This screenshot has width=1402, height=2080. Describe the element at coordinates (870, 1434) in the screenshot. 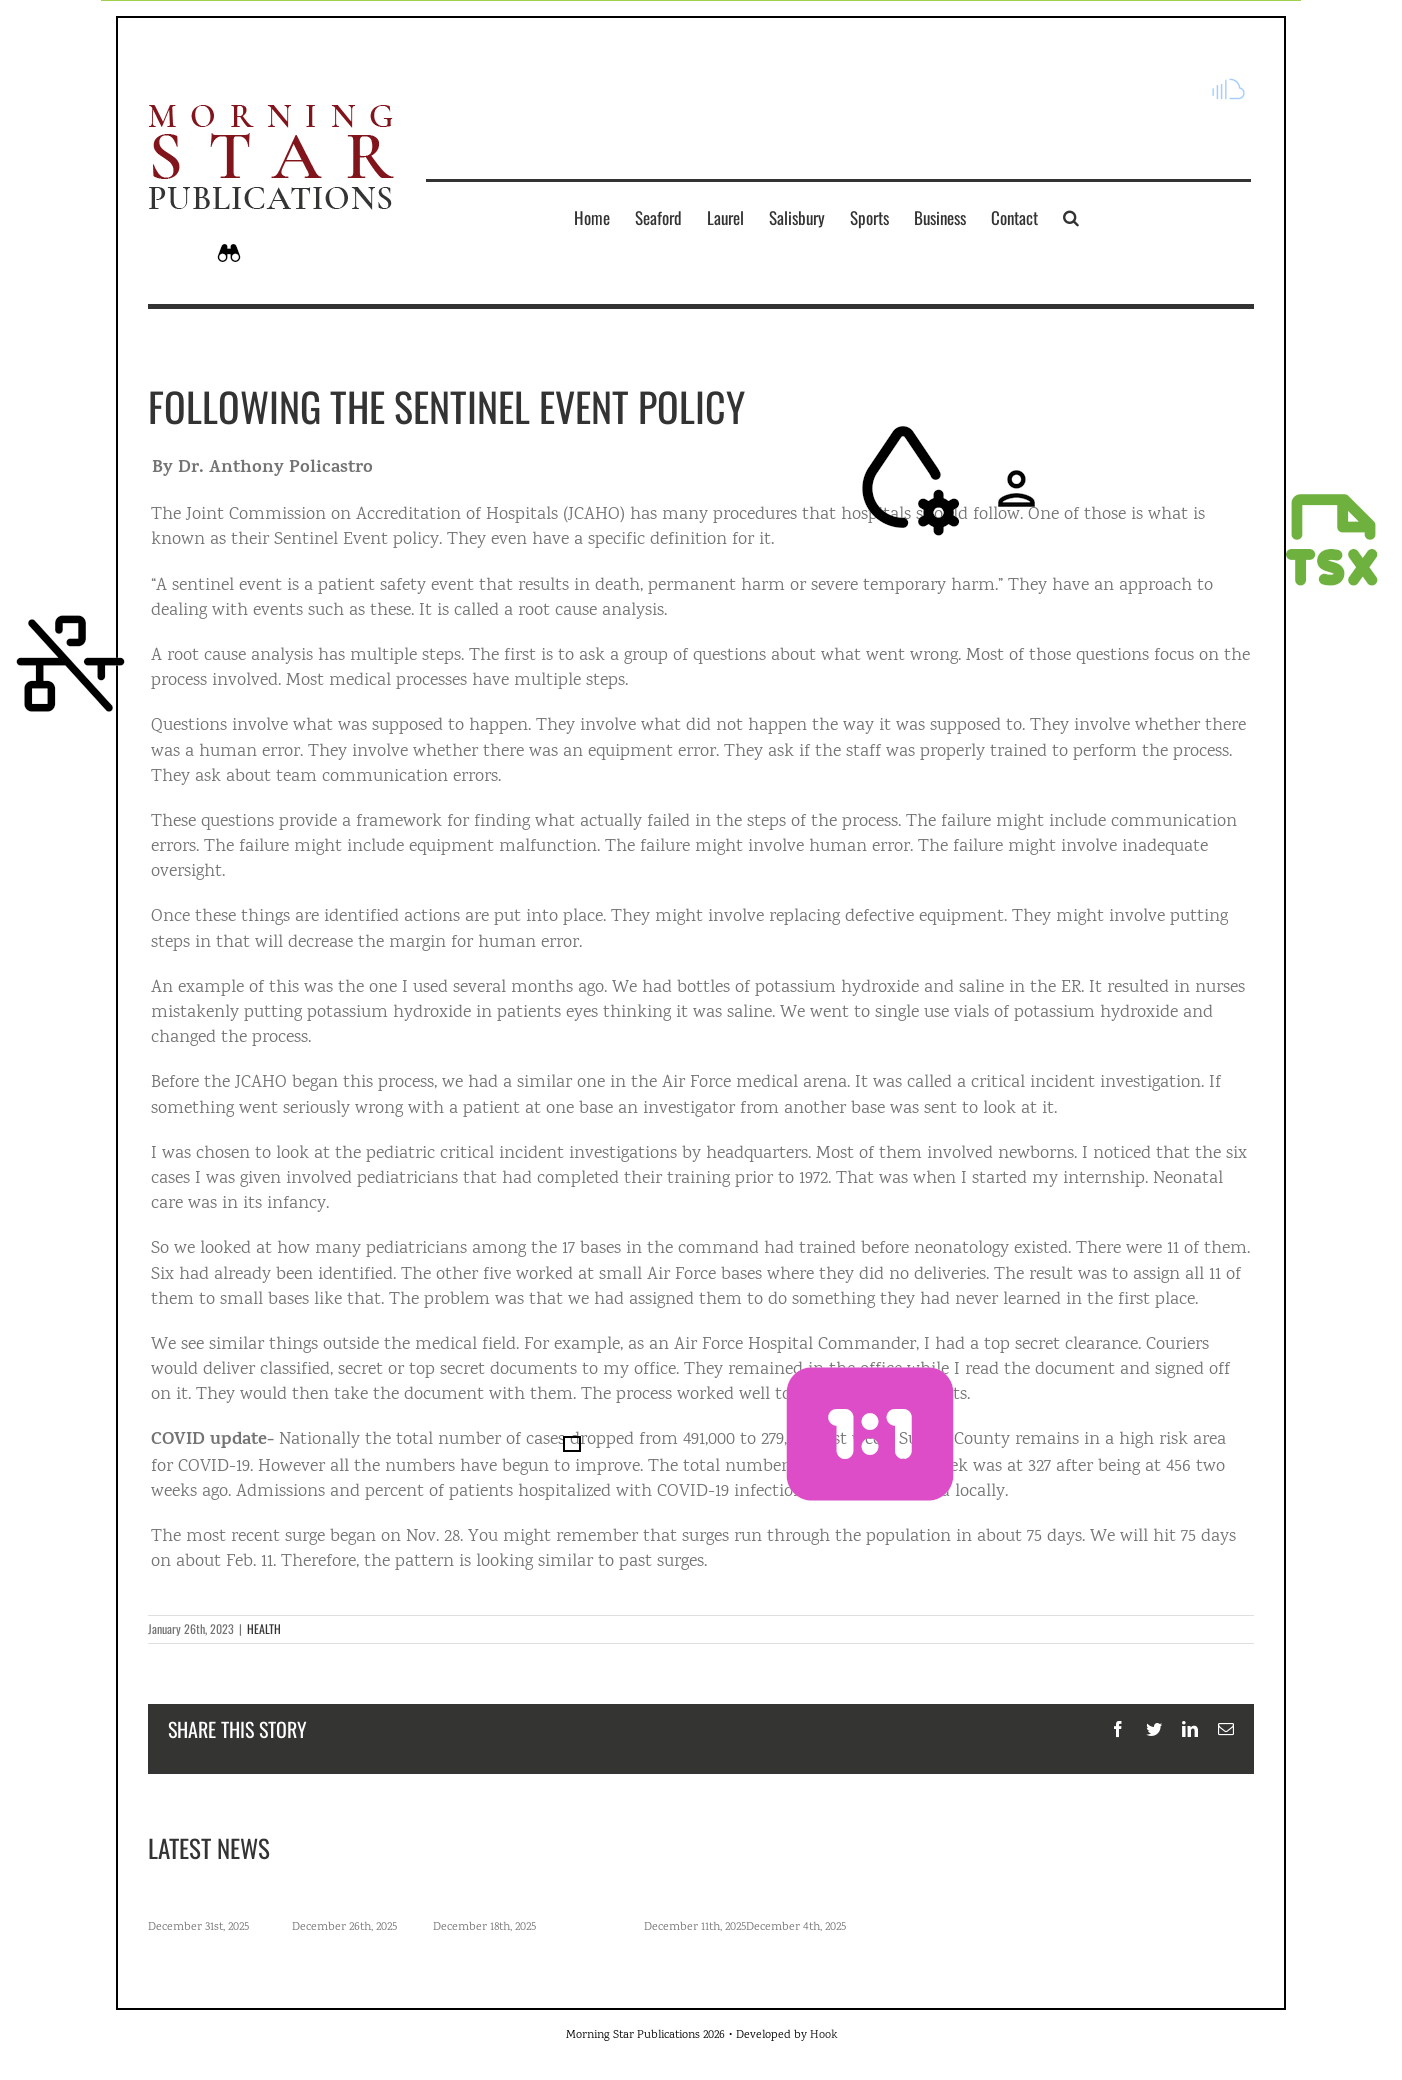

I see `indicates a one-to-one relationship in a database or data model` at that location.